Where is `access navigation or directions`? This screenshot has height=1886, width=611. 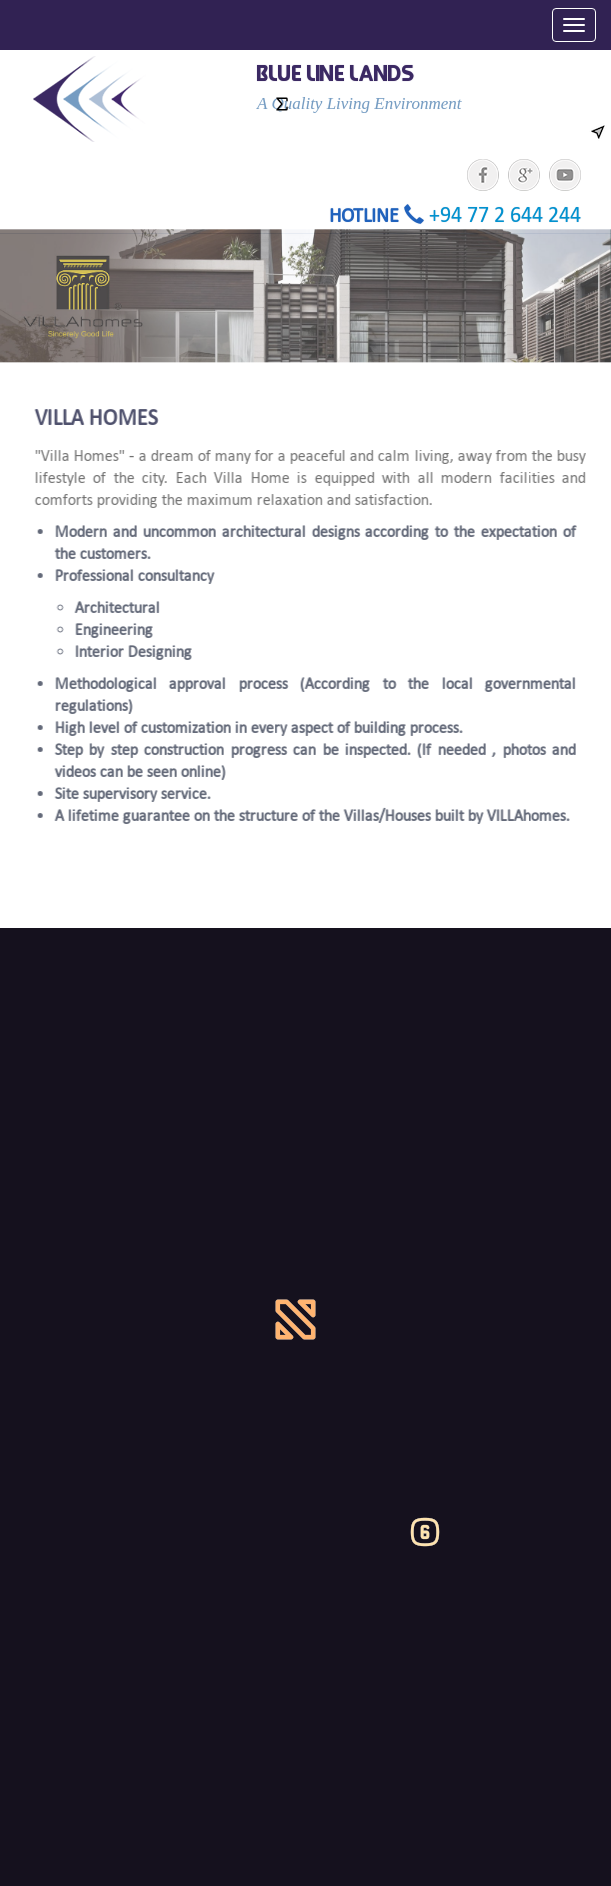 access navigation or directions is located at coordinates (598, 132).